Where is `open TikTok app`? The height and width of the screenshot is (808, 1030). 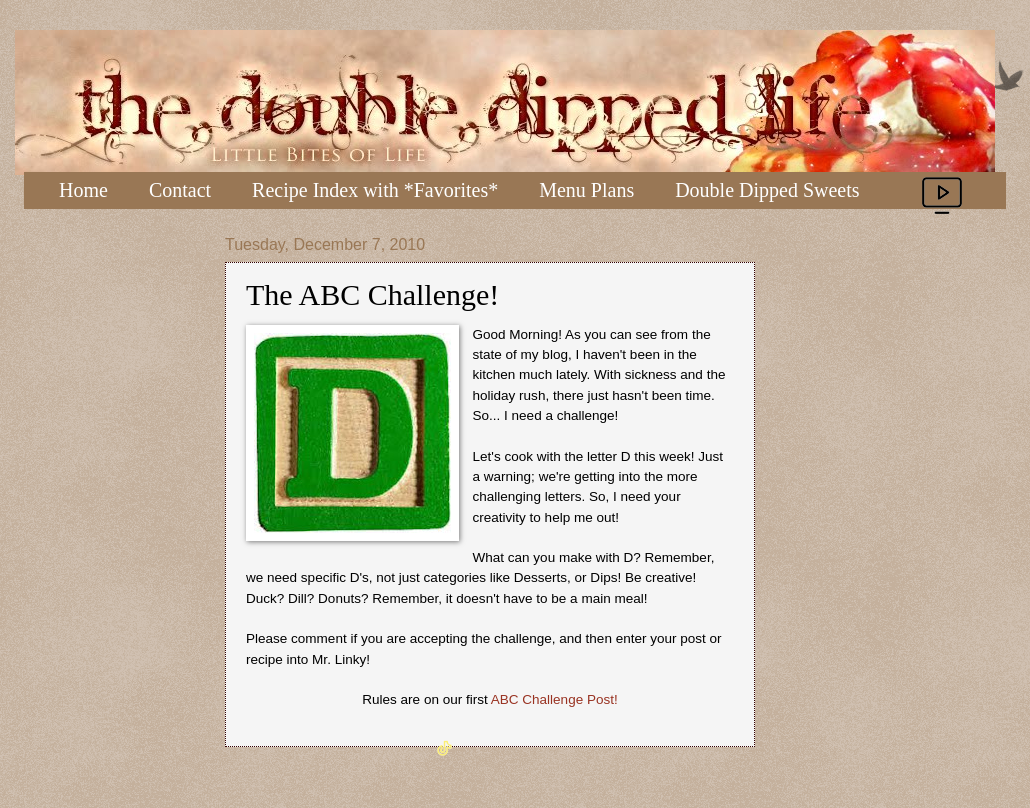 open TikTok app is located at coordinates (444, 748).